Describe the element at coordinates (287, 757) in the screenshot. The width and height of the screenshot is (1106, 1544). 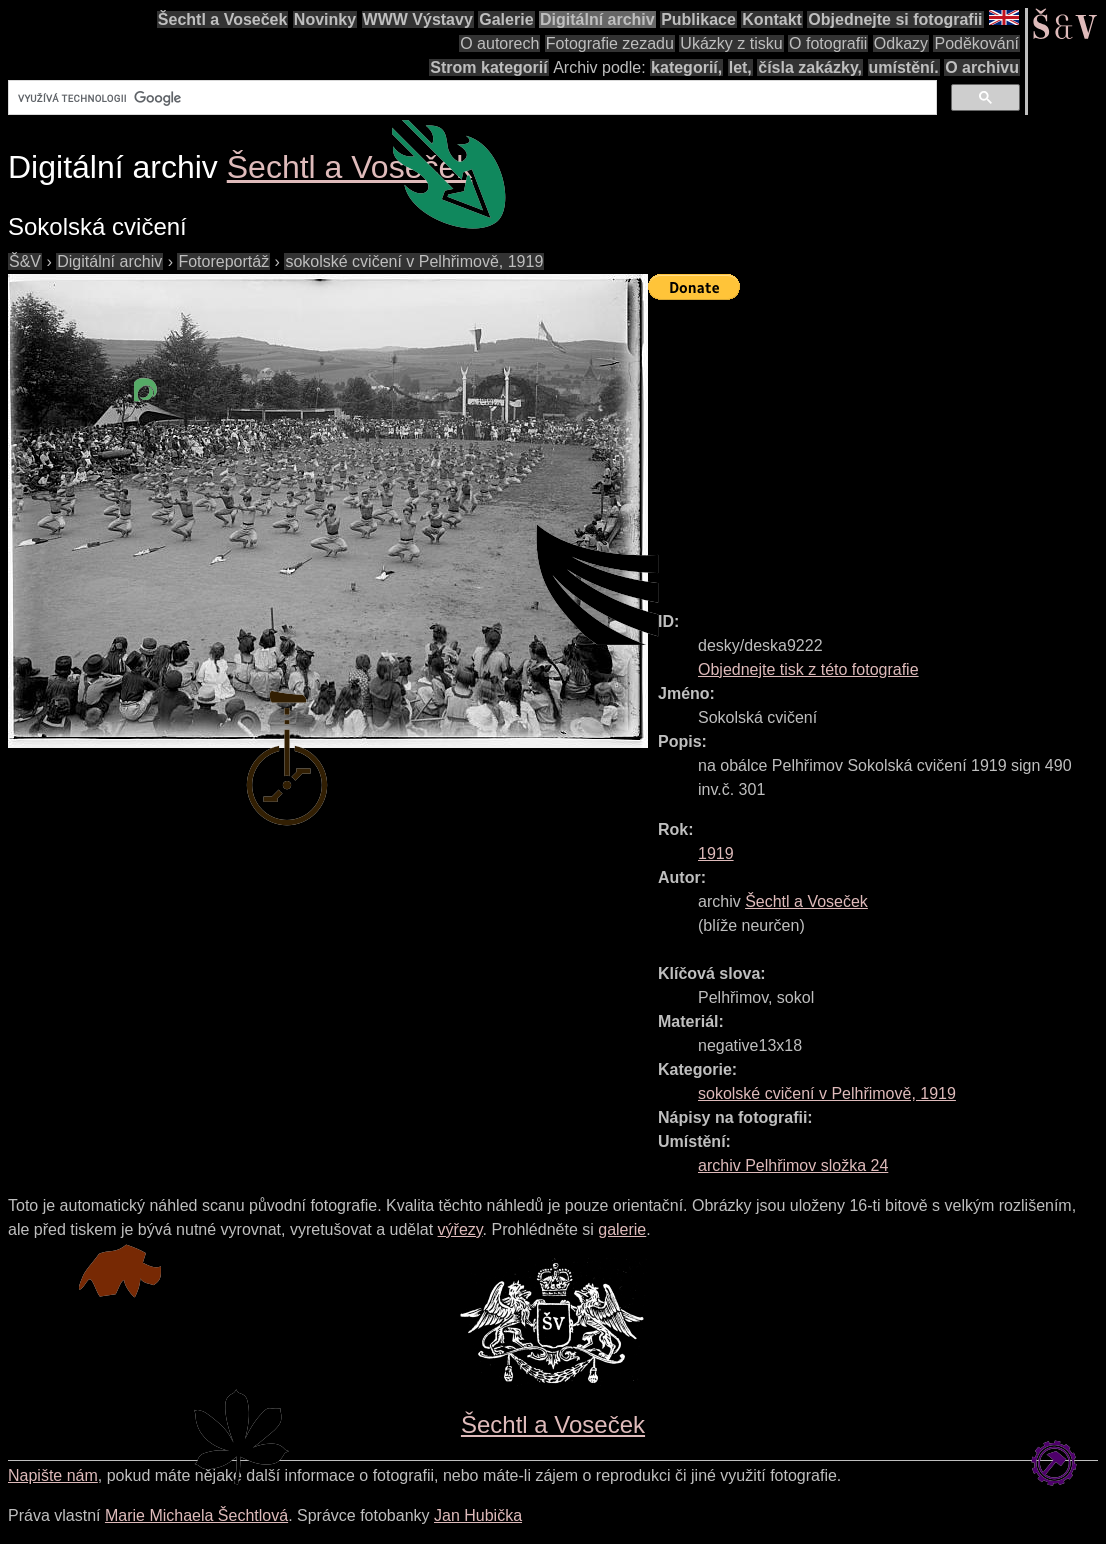
I see `select unicycle or single-wheel vehicle option` at that location.